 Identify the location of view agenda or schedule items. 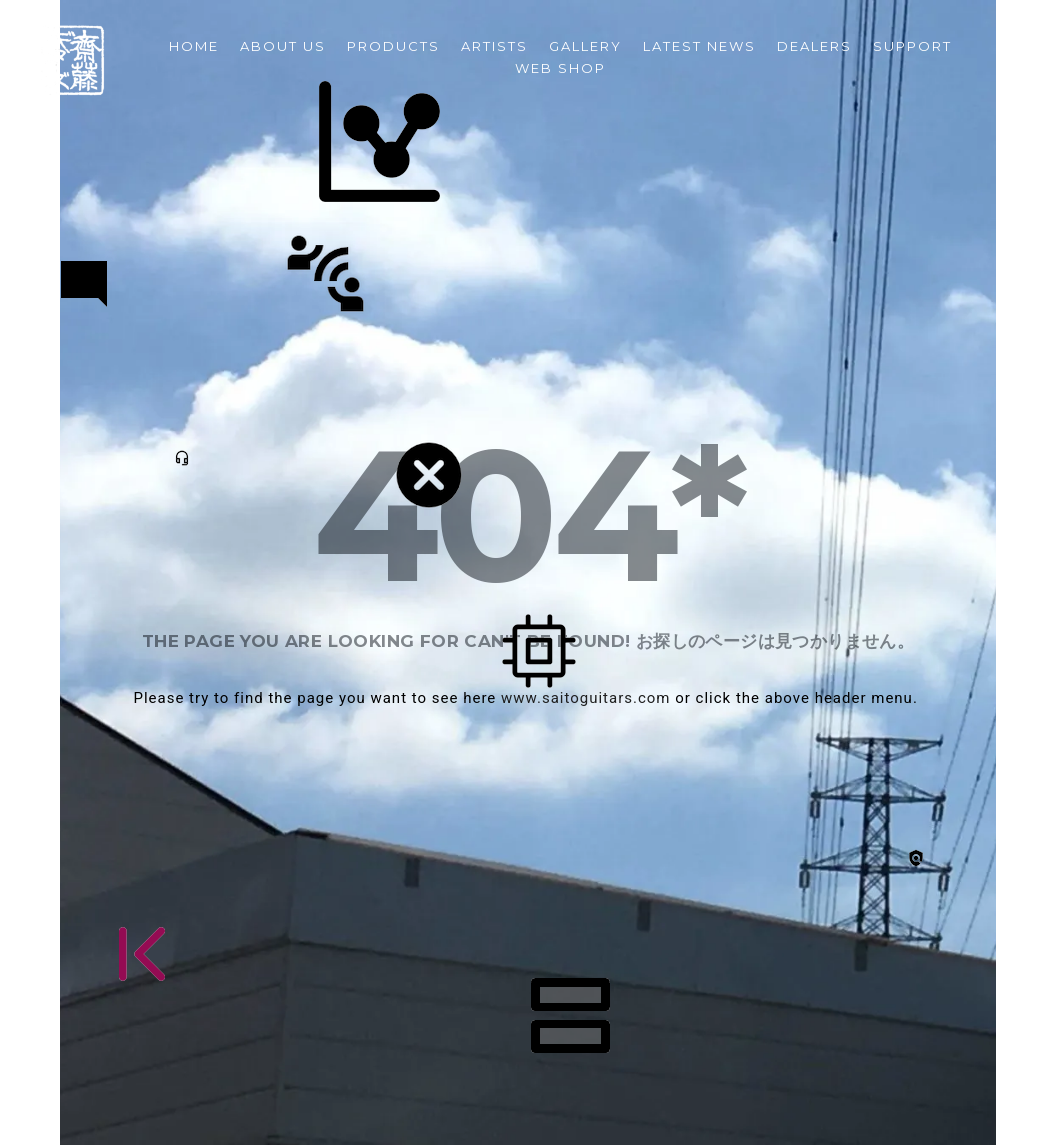
(572, 1015).